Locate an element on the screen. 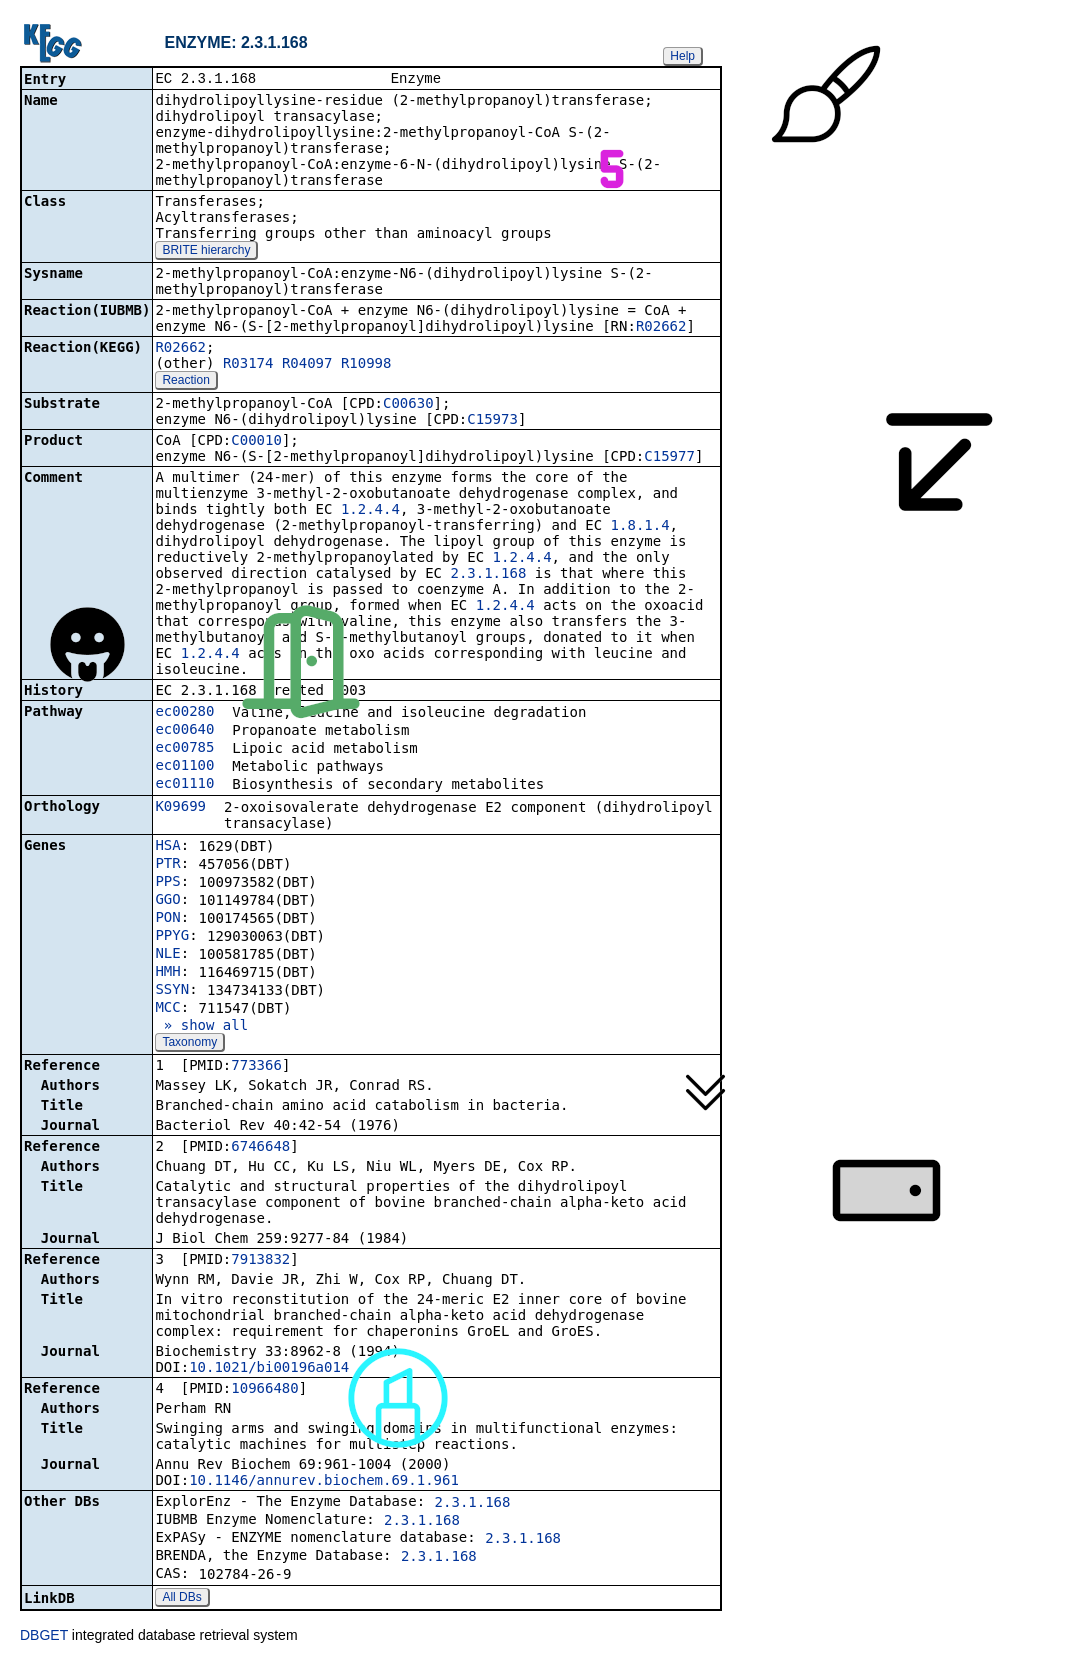  access local storage or disk drive is located at coordinates (886, 1190).